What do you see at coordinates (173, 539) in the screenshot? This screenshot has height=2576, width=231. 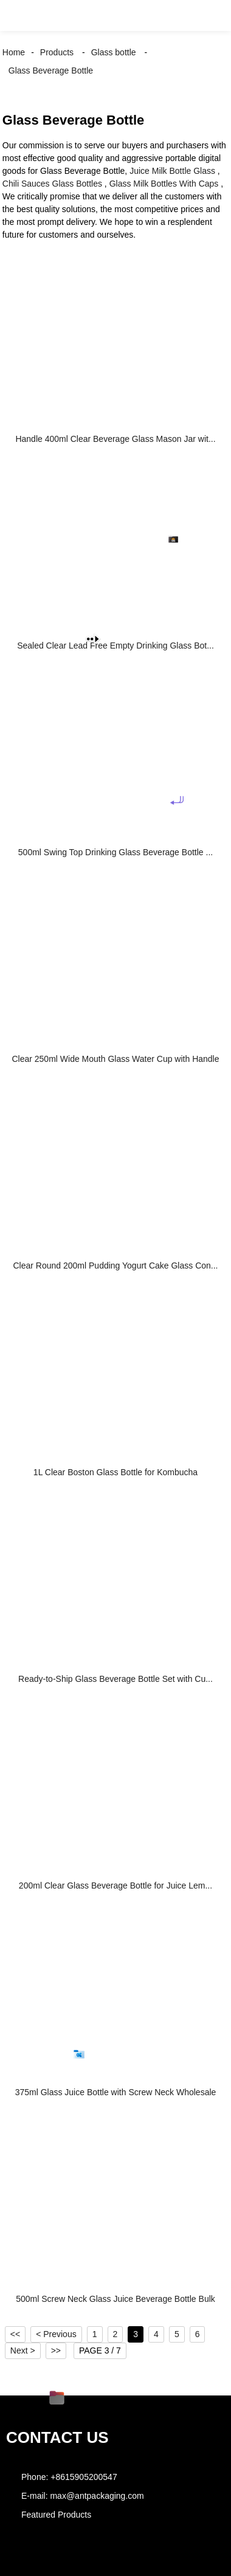 I see `open folder containing svg files` at bounding box center [173, 539].